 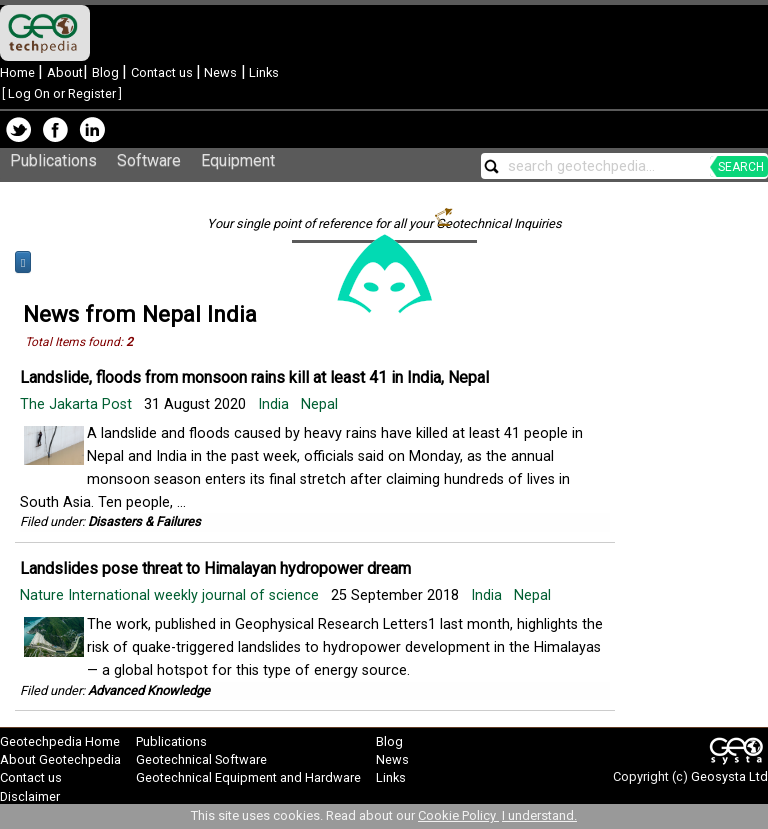 What do you see at coordinates (444, 217) in the screenshot?
I see `toggle desk lamp or workspace lighting` at bounding box center [444, 217].